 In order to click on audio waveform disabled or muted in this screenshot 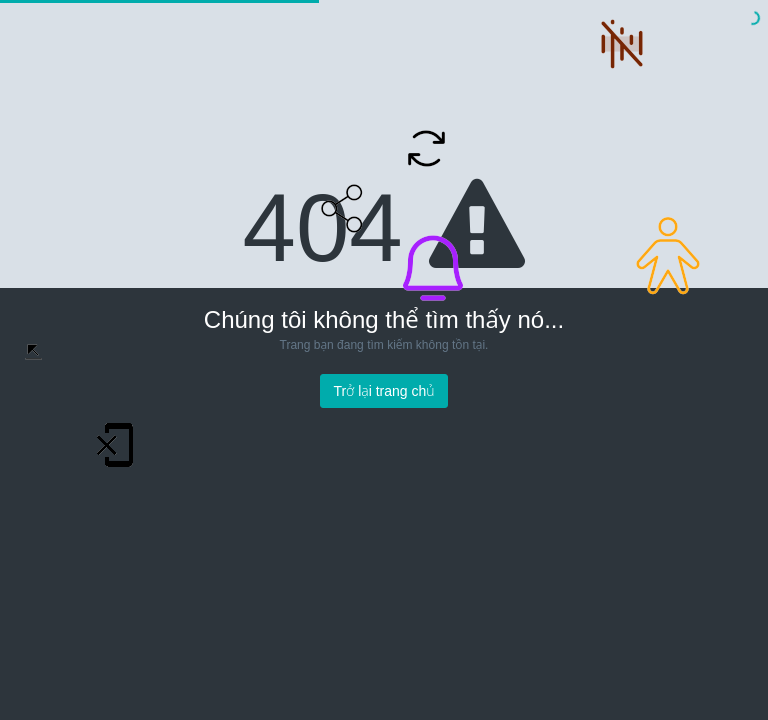, I will do `click(622, 44)`.